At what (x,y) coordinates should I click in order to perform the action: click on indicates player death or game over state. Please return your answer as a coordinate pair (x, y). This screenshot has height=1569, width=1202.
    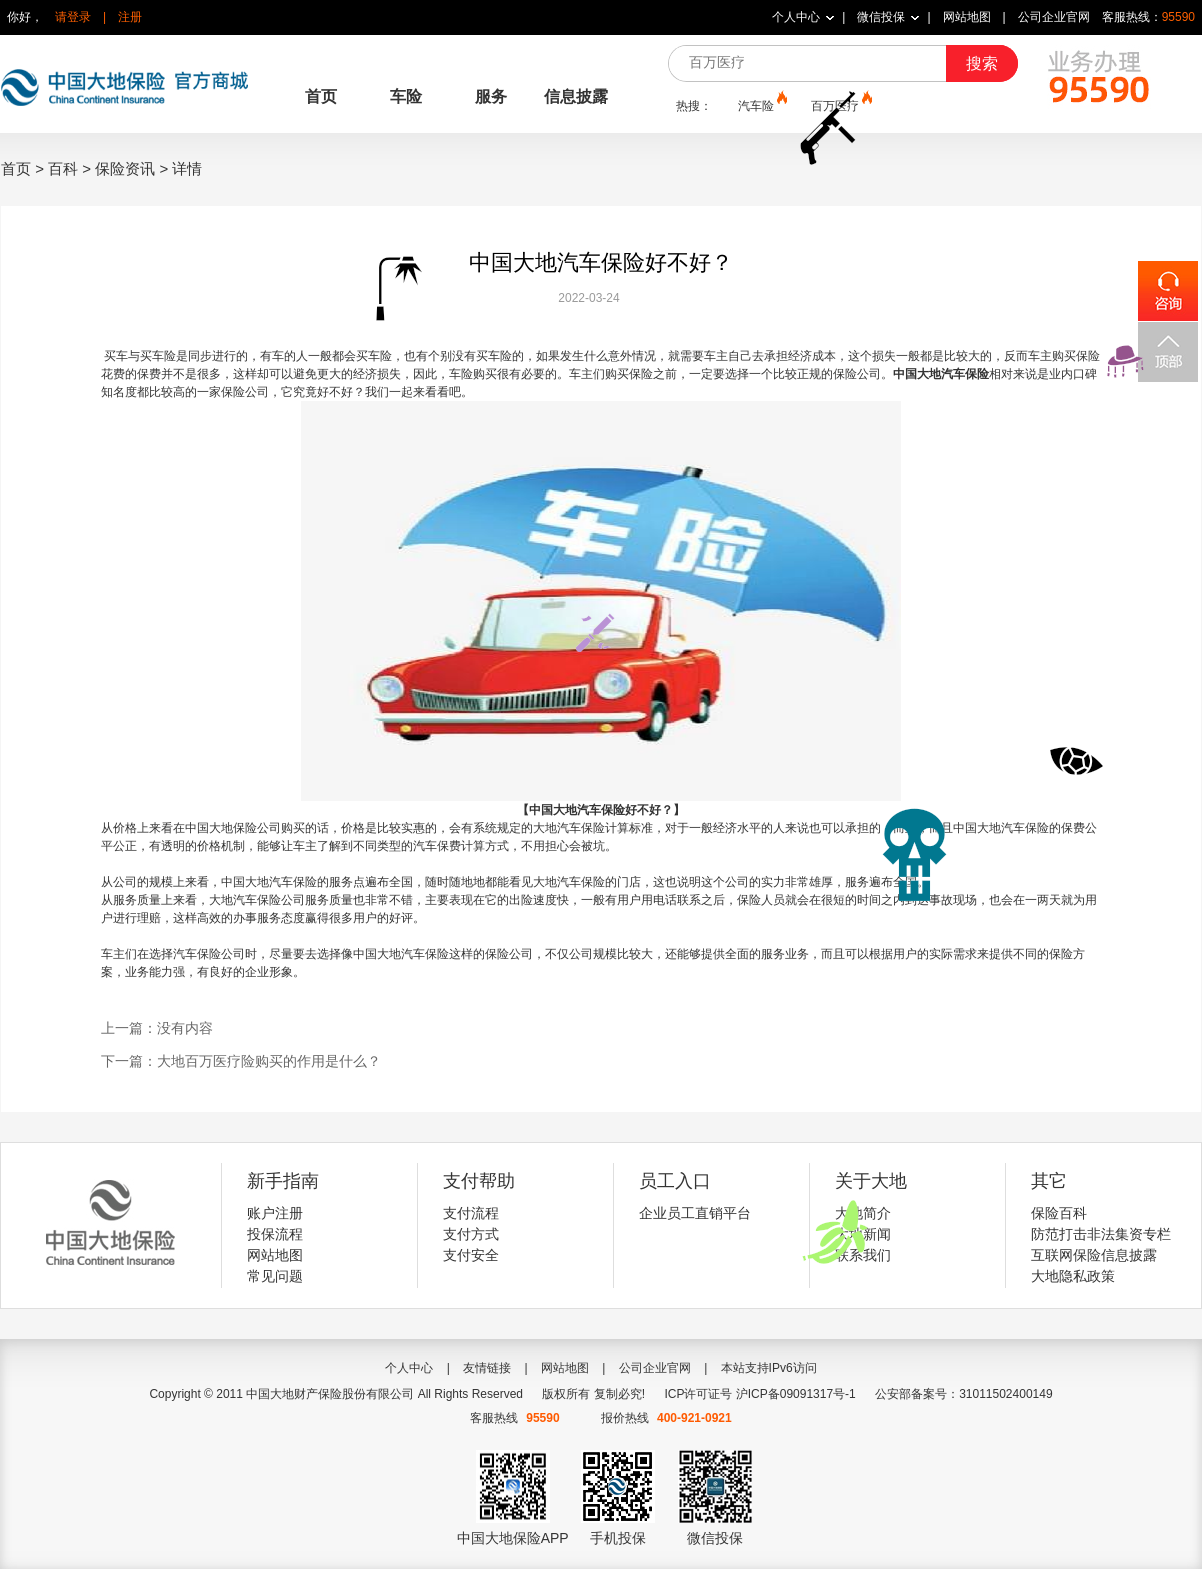
    Looking at the image, I should click on (914, 854).